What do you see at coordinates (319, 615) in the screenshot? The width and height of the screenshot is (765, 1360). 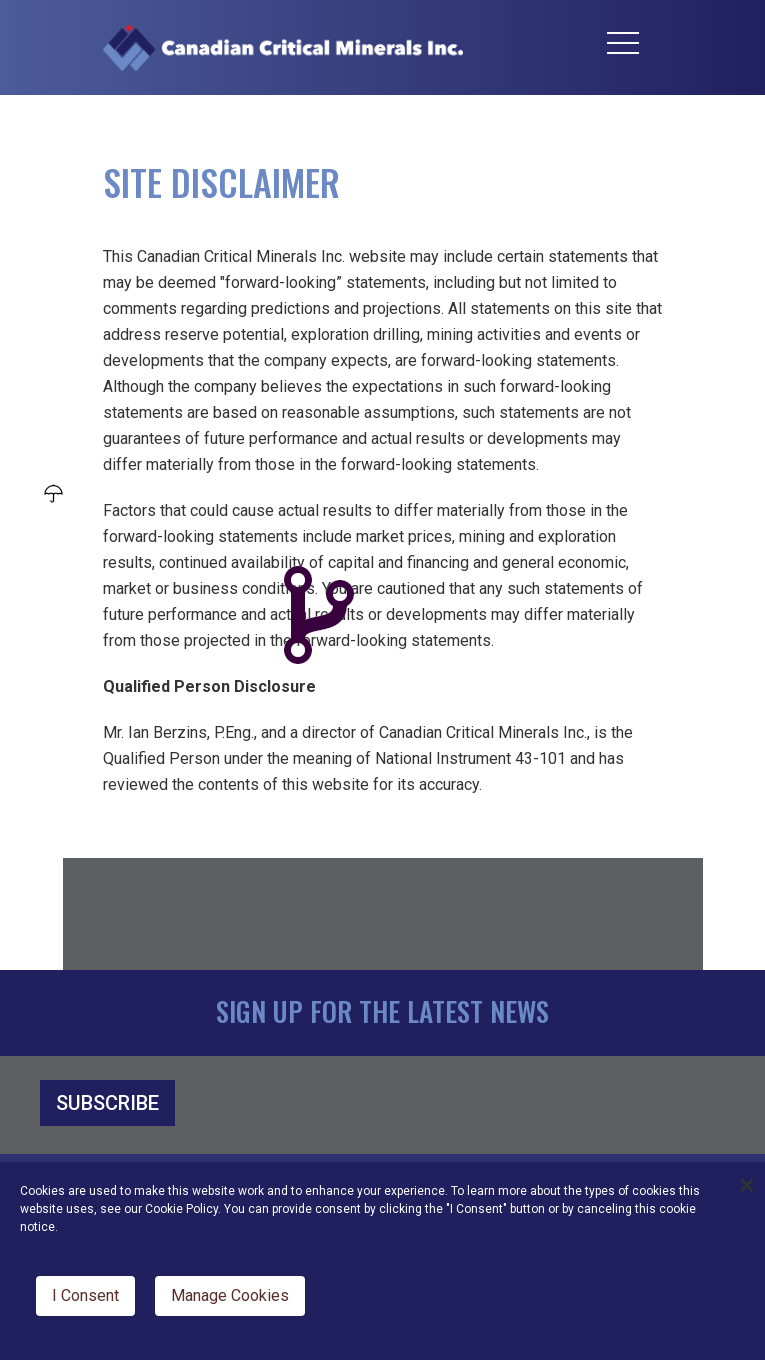 I see `create a new git branch` at bounding box center [319, 615].